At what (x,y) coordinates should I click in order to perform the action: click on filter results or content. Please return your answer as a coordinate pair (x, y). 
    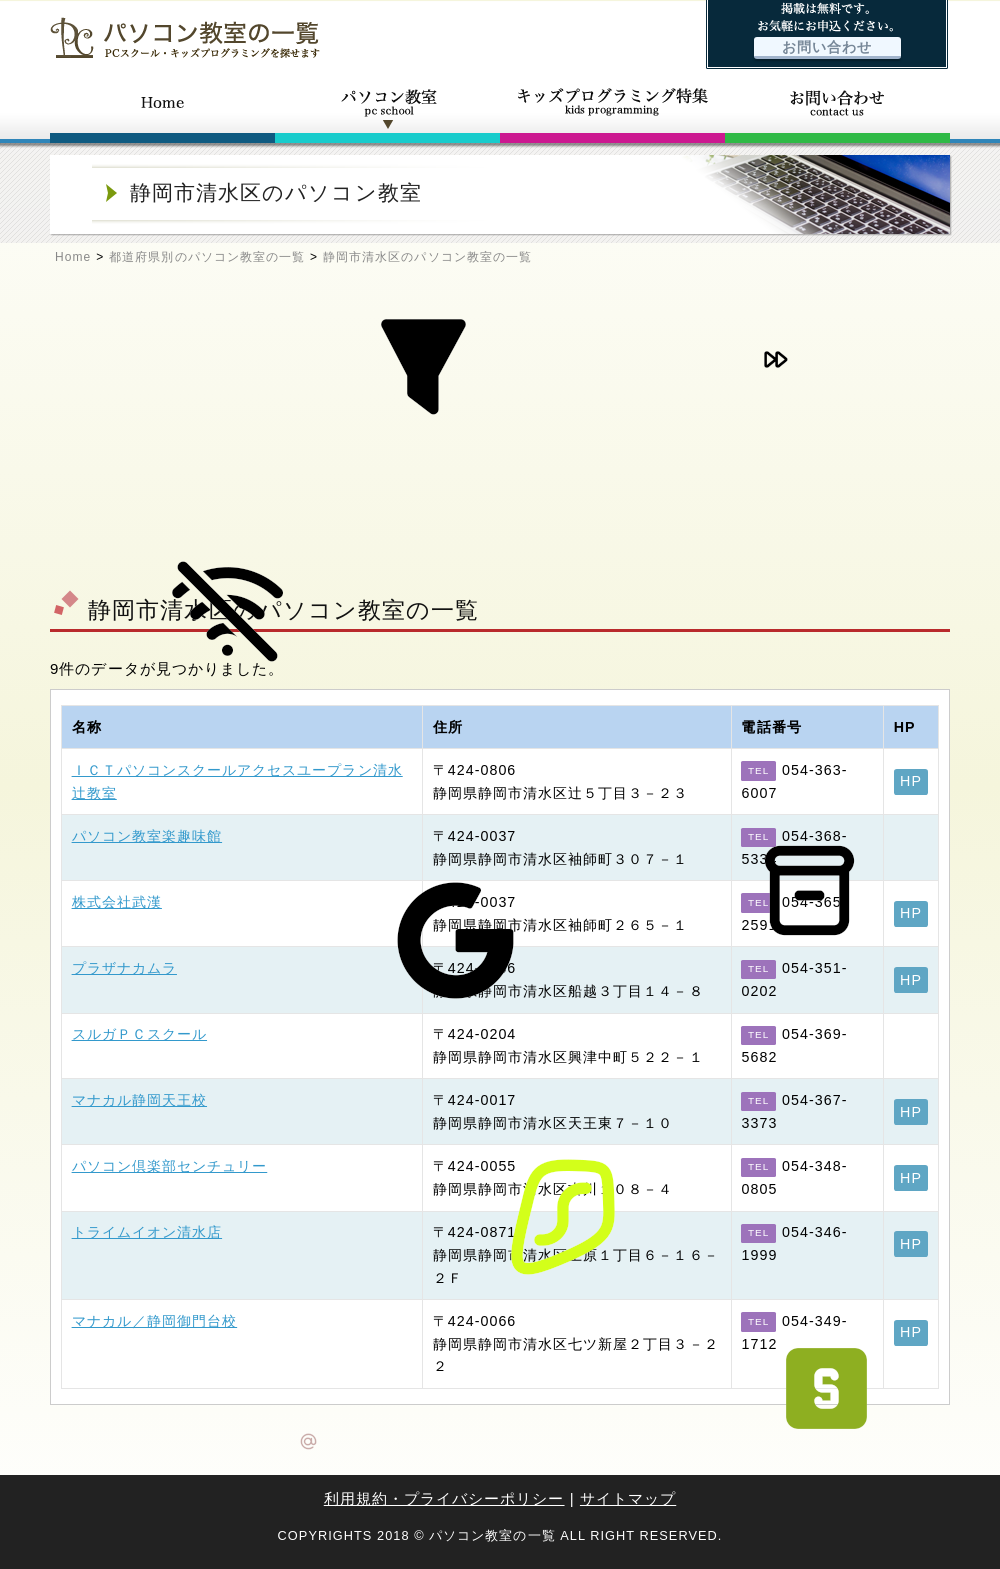
    Looking at the image, I should click on (423, 361).